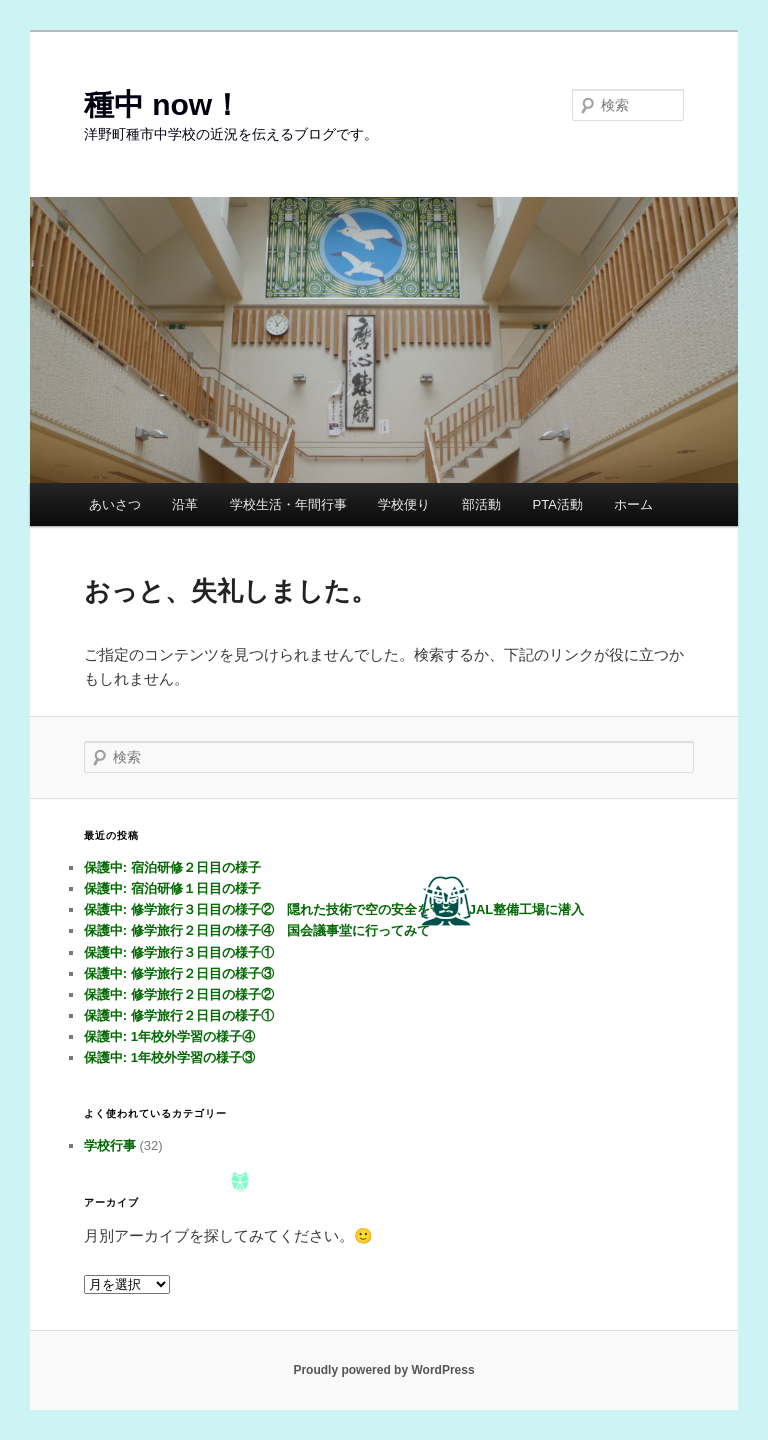 This screenshot has height=1440, width=768. Describe the element at coordinates (240, 1182) in the screenshot. I see `equip chest armor to your character` at that location.